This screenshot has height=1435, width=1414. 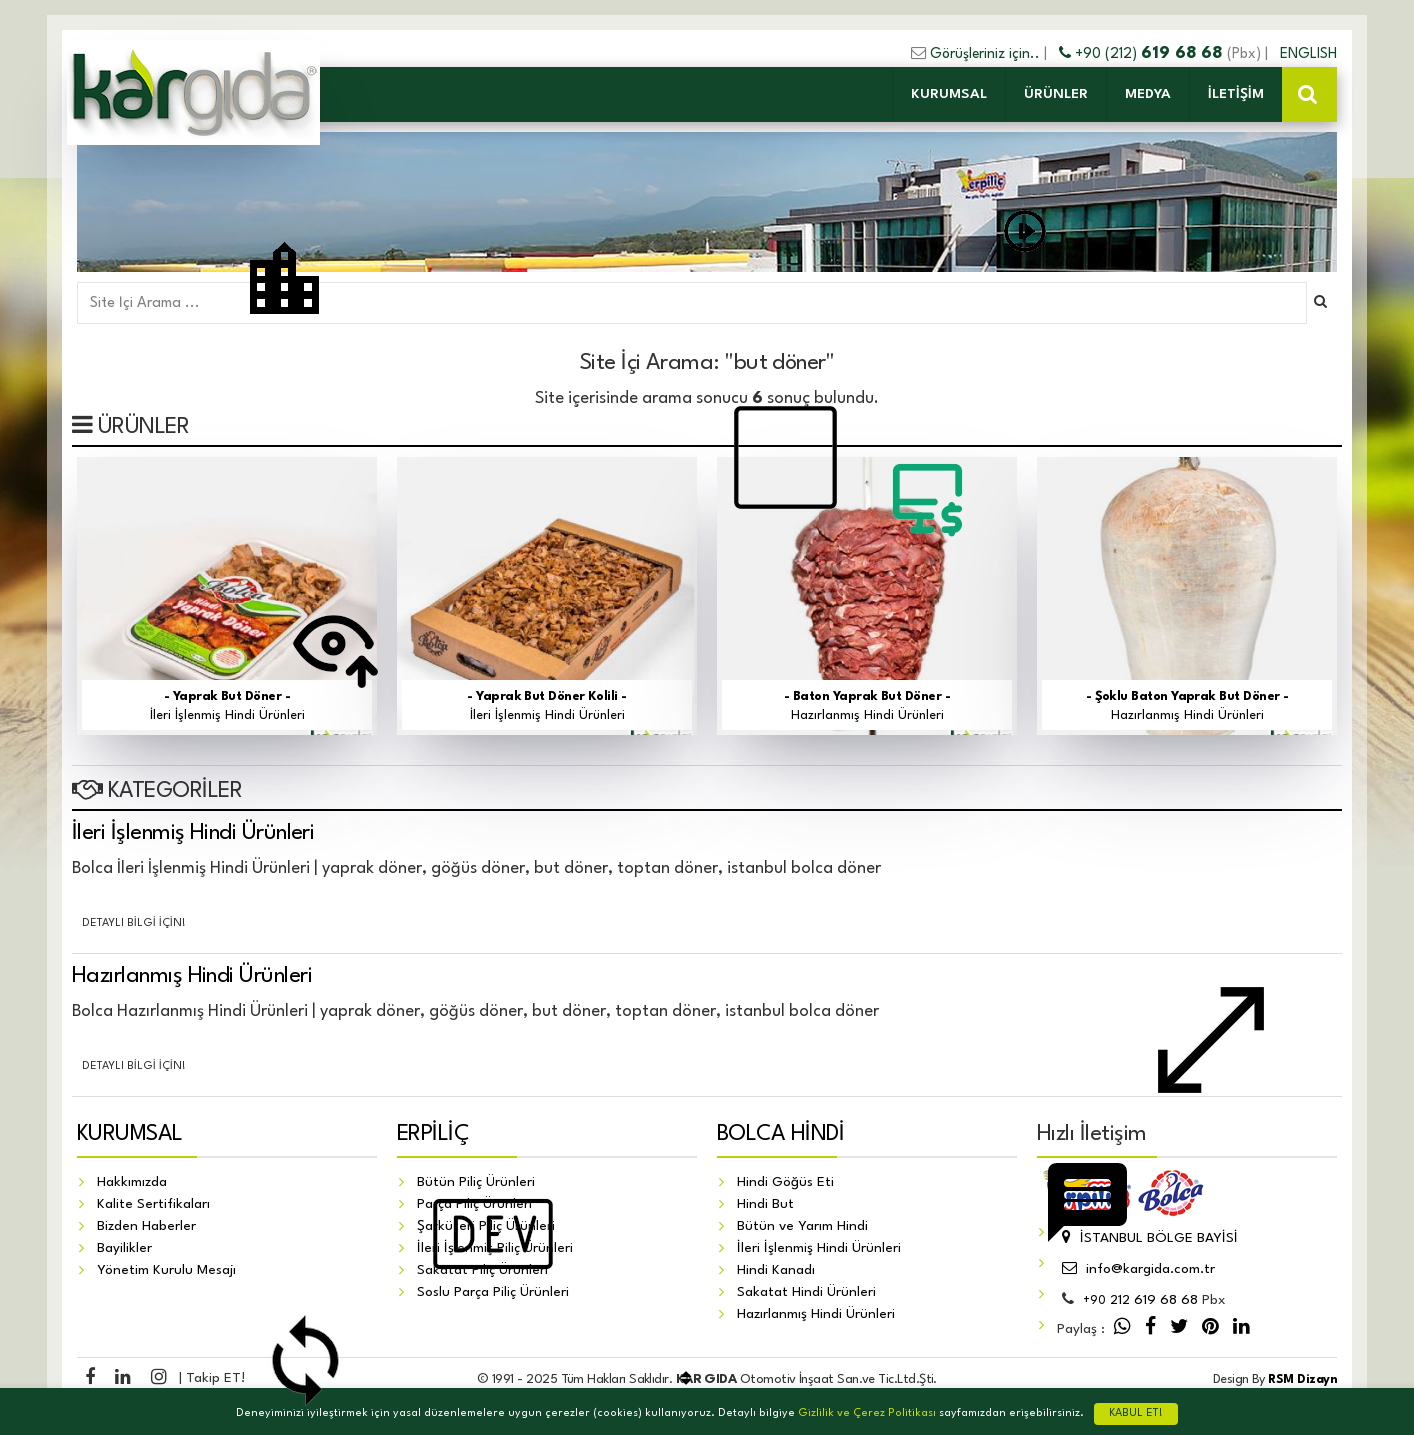 I want to click on enable repeat or loop playback, so click(x=305, y=1360).